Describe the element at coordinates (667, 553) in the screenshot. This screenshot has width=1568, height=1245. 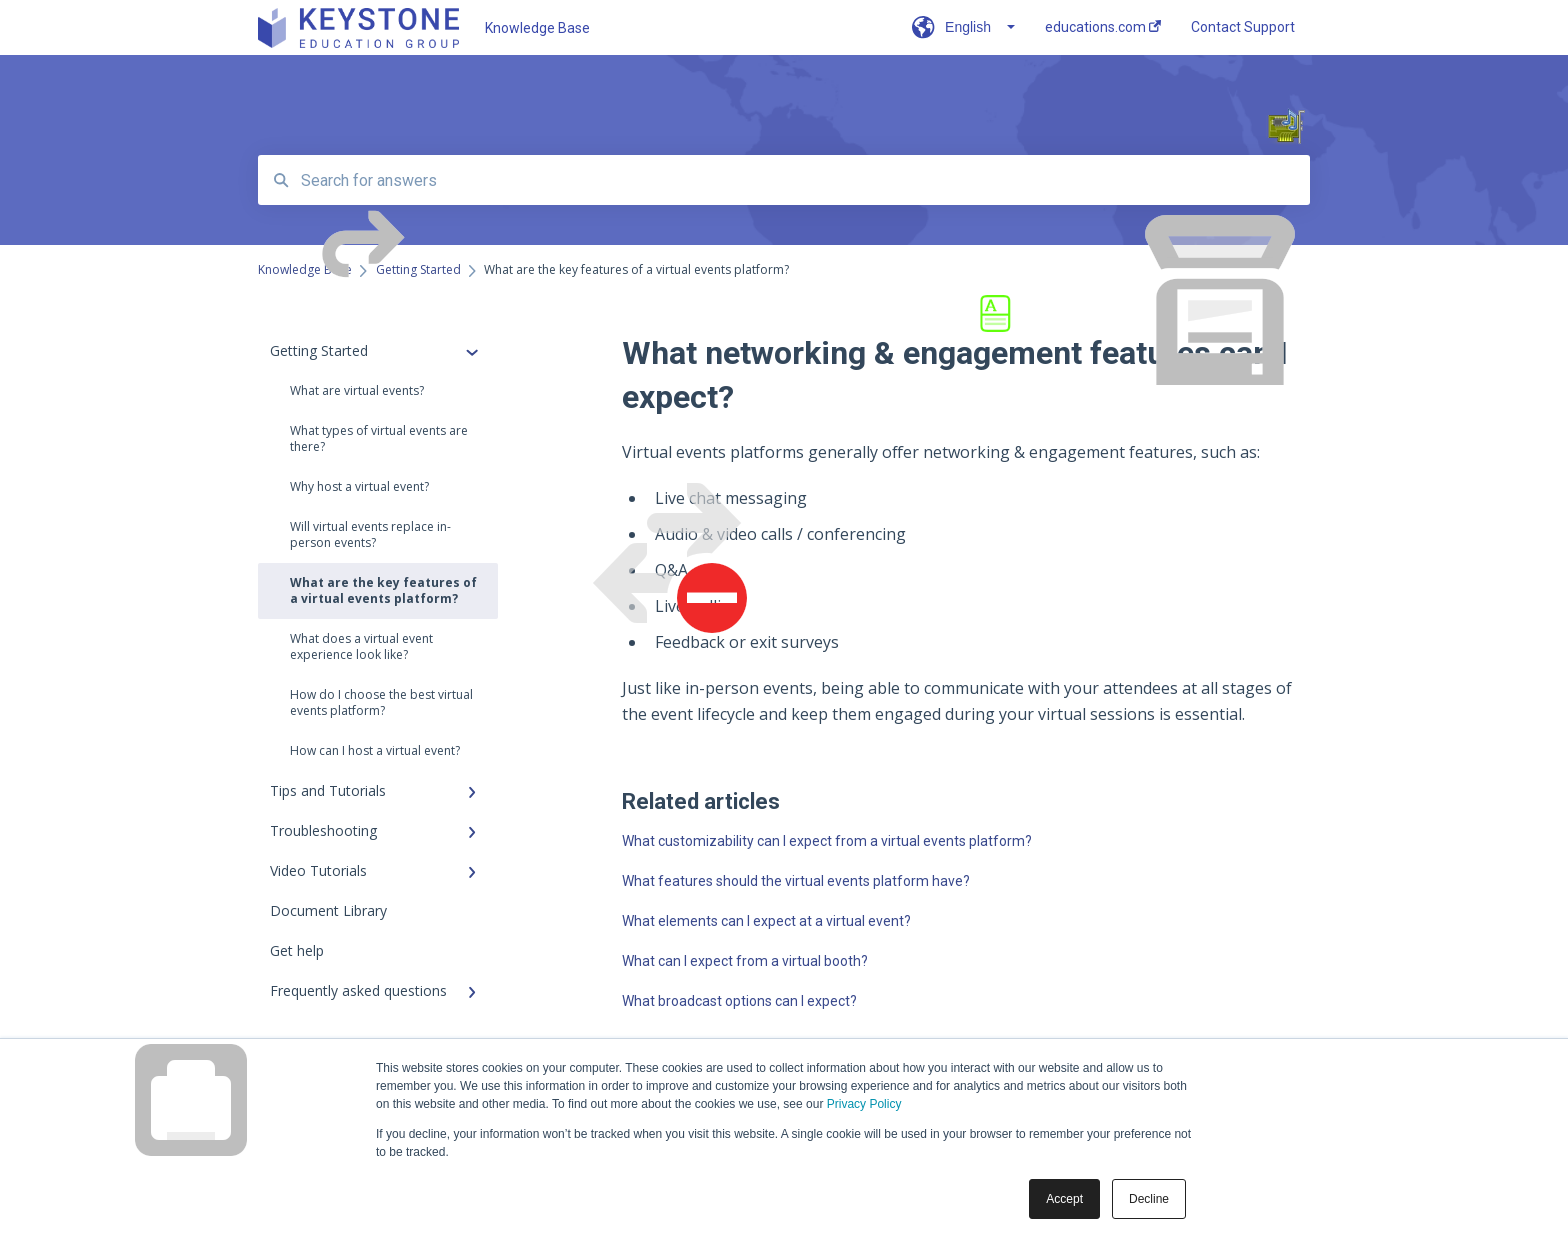
I see `network connection error` at that location.